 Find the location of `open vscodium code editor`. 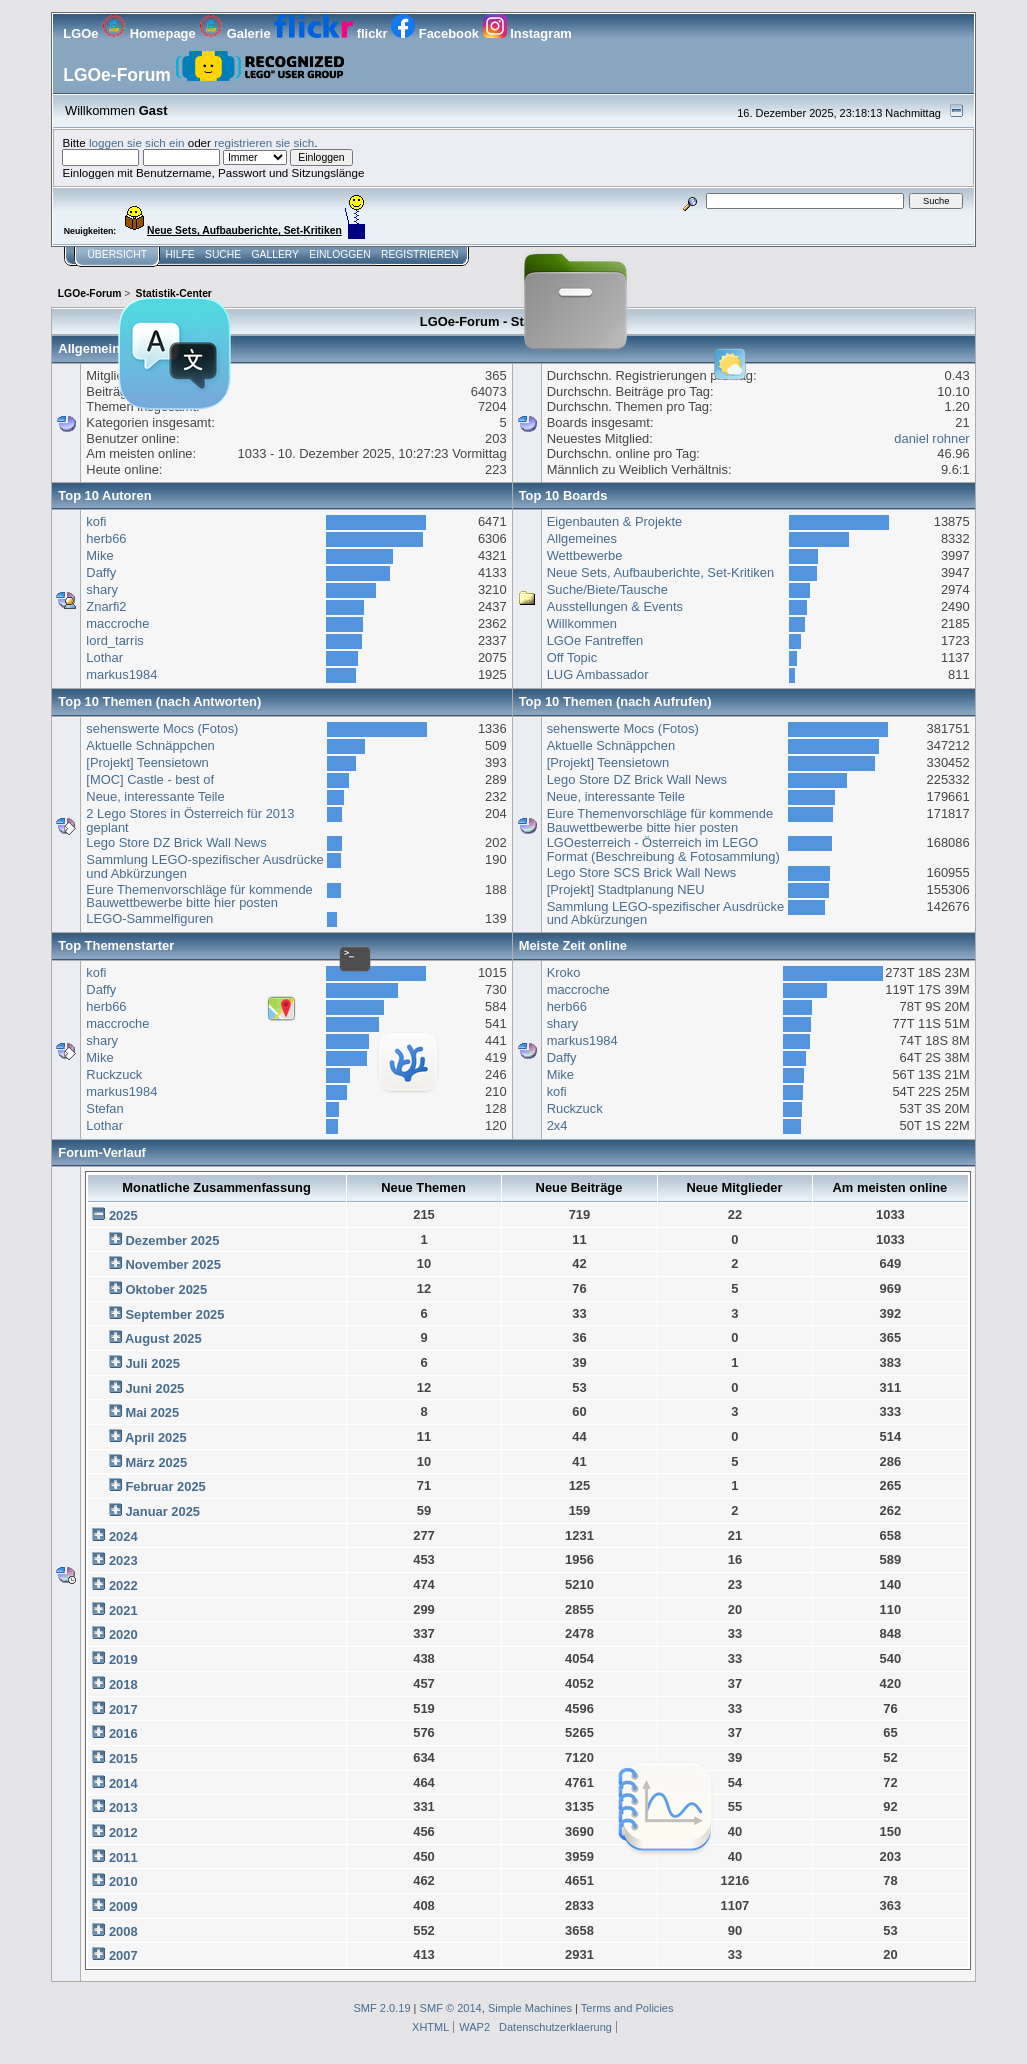

open vscodium code editor is located at coordinates (408, 1062).